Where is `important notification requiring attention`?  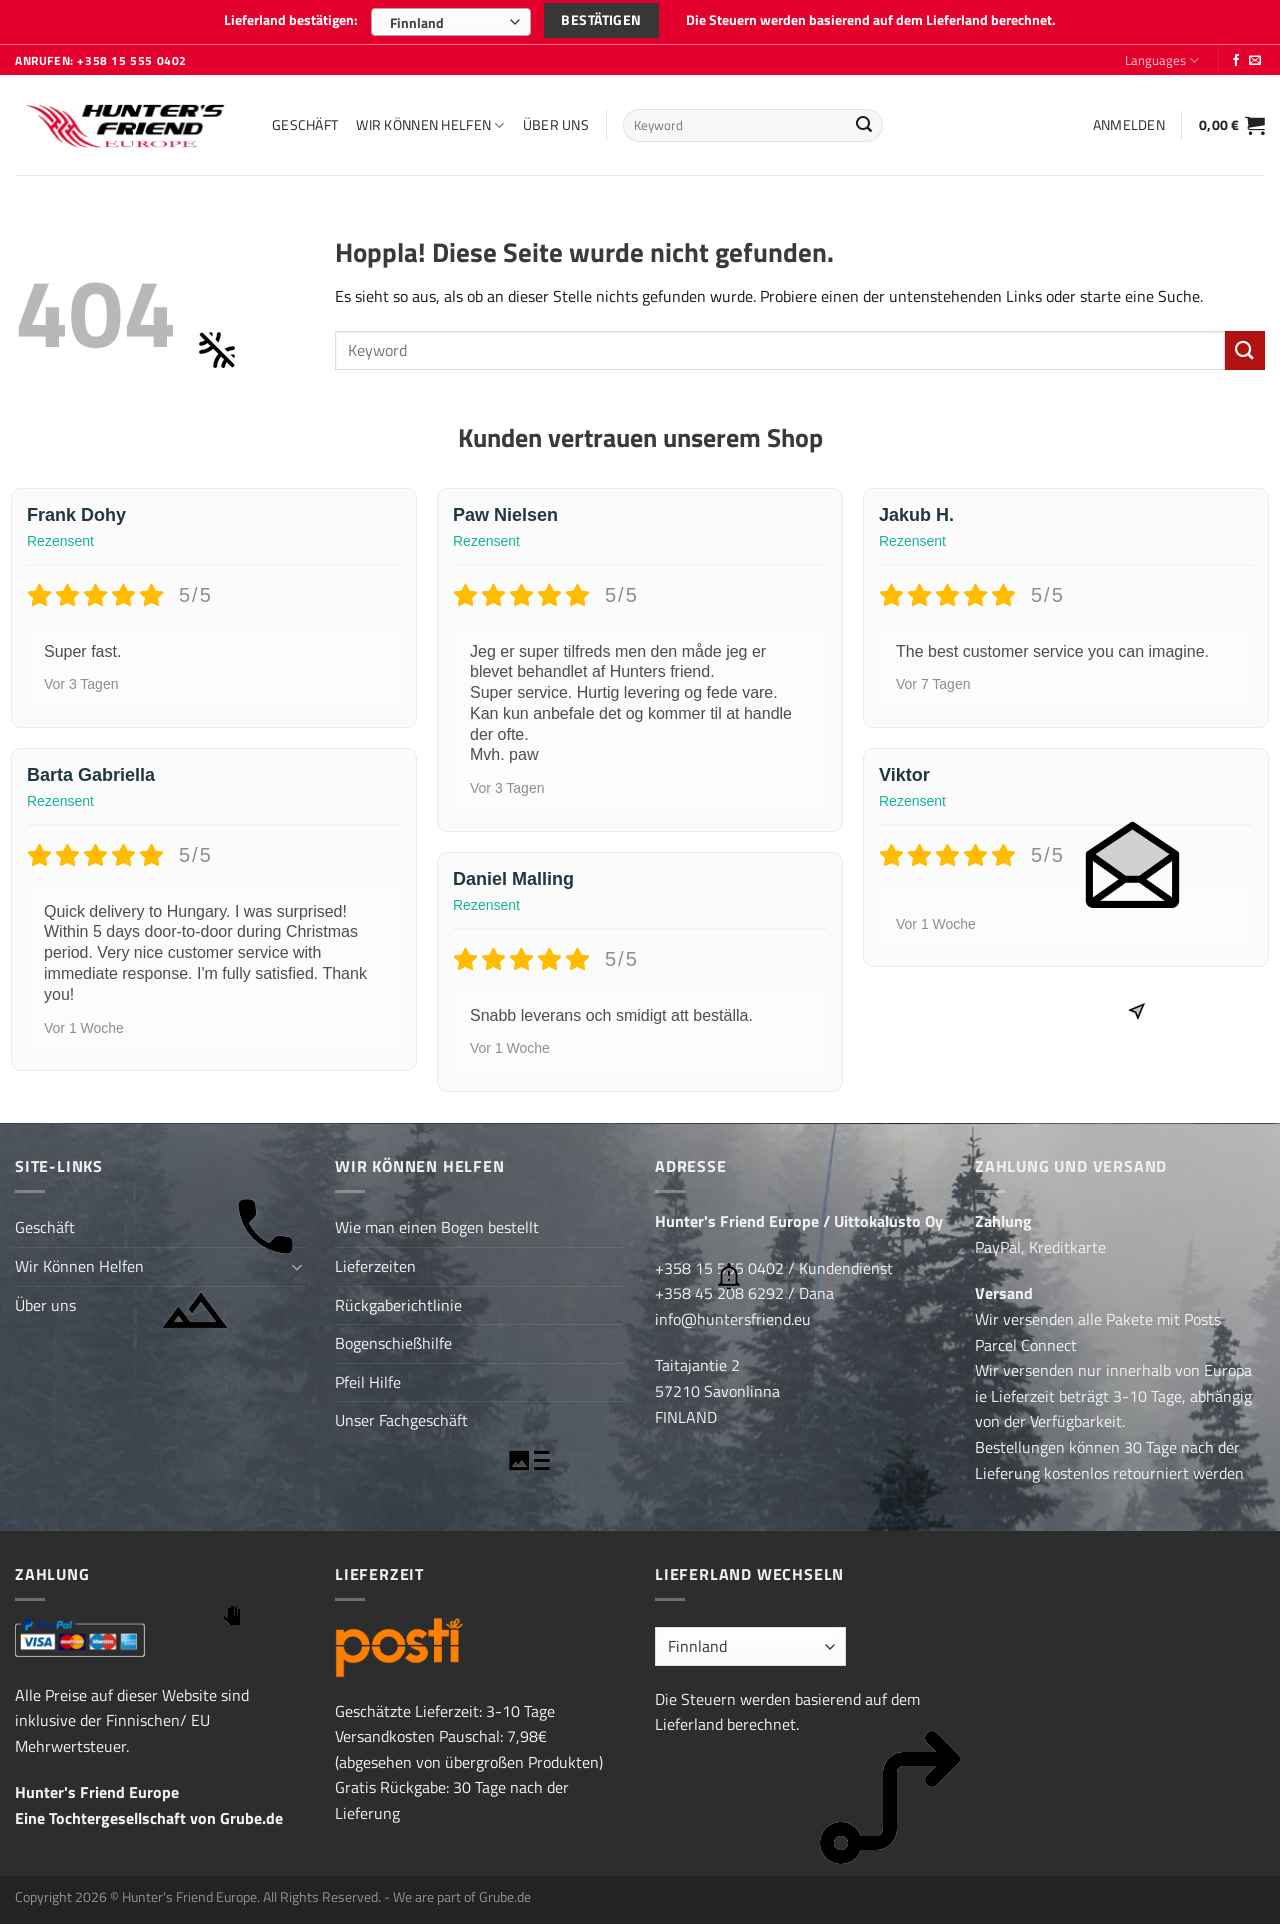
important notification requiring attention is located at coordinates (729, 1276).